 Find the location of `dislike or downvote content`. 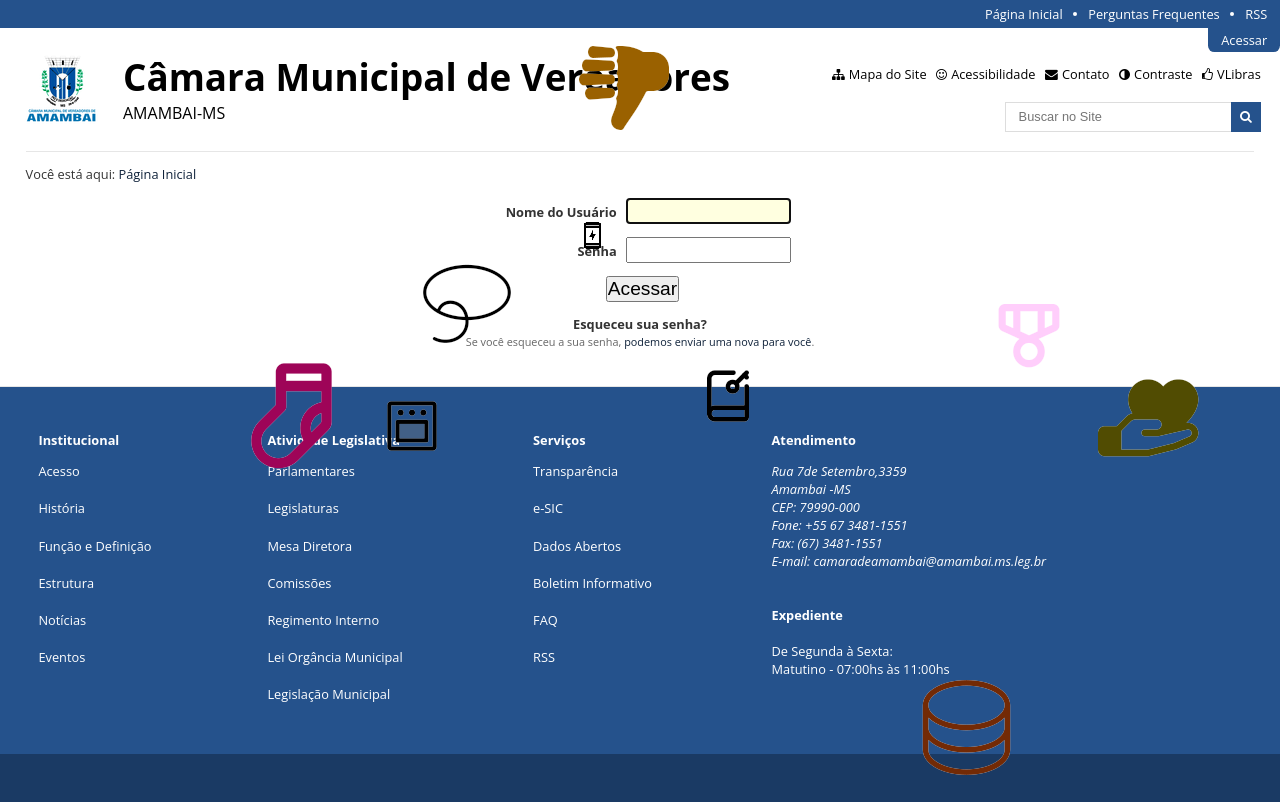

dislike or downvote content is located at coordinates (624, 88).